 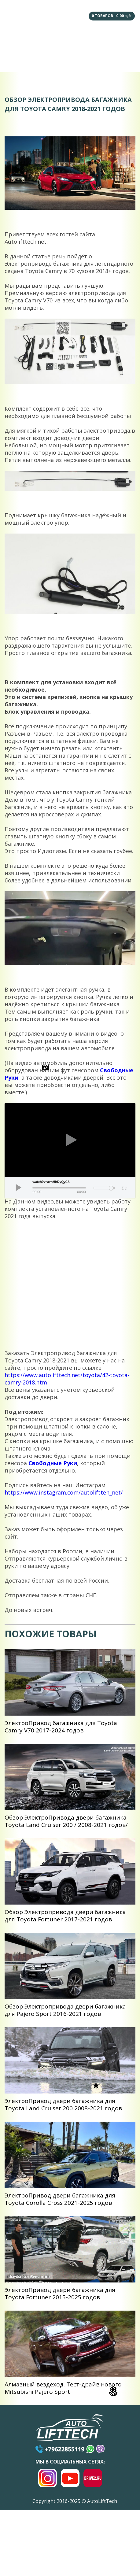 I want to click on add to favorites, so click(x=96, y=2085).